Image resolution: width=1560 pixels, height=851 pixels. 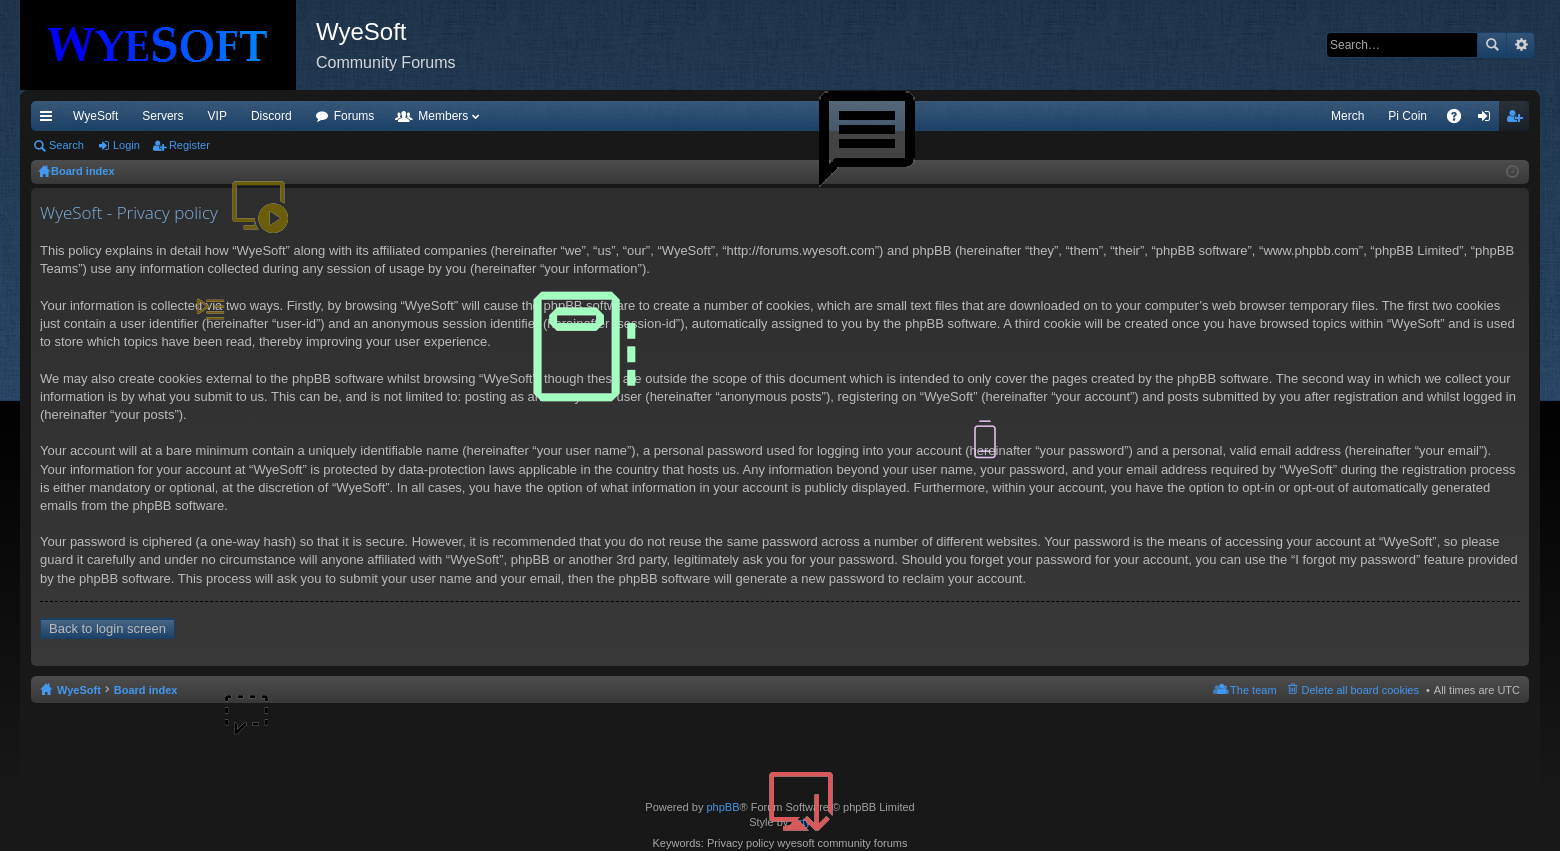 I want to click on open notebook or journal view, so click(x=580, y=346).